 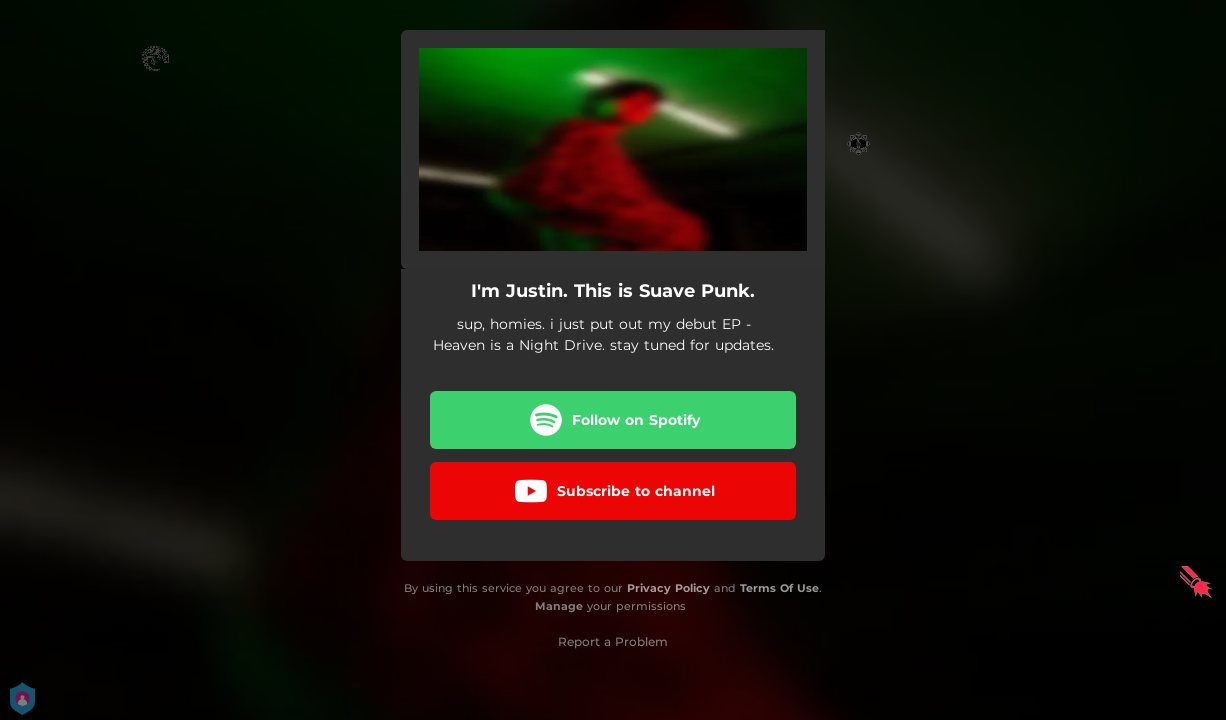 What do you see at coordinates (858, 143) in the screenshot?
I see `activate surveillance or watch mode` at bounding box center [858, 143].